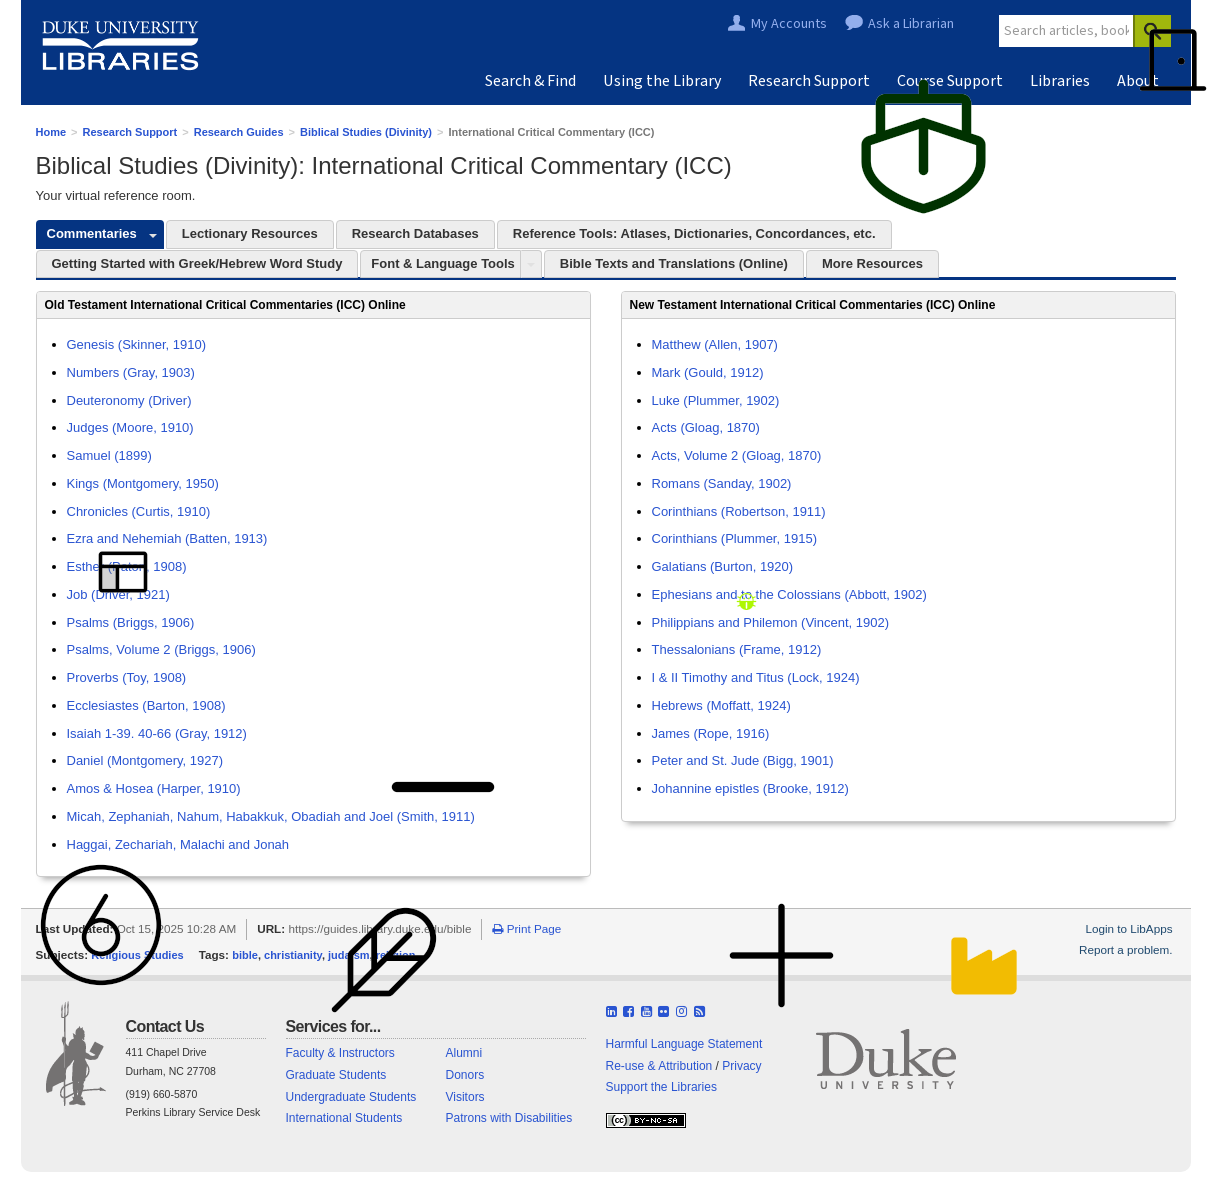 The height and width of the screenshot is (1202, 1211). Describe the element at coordinates (781, 955) in the screenshot. I see `add a new item` at that location.